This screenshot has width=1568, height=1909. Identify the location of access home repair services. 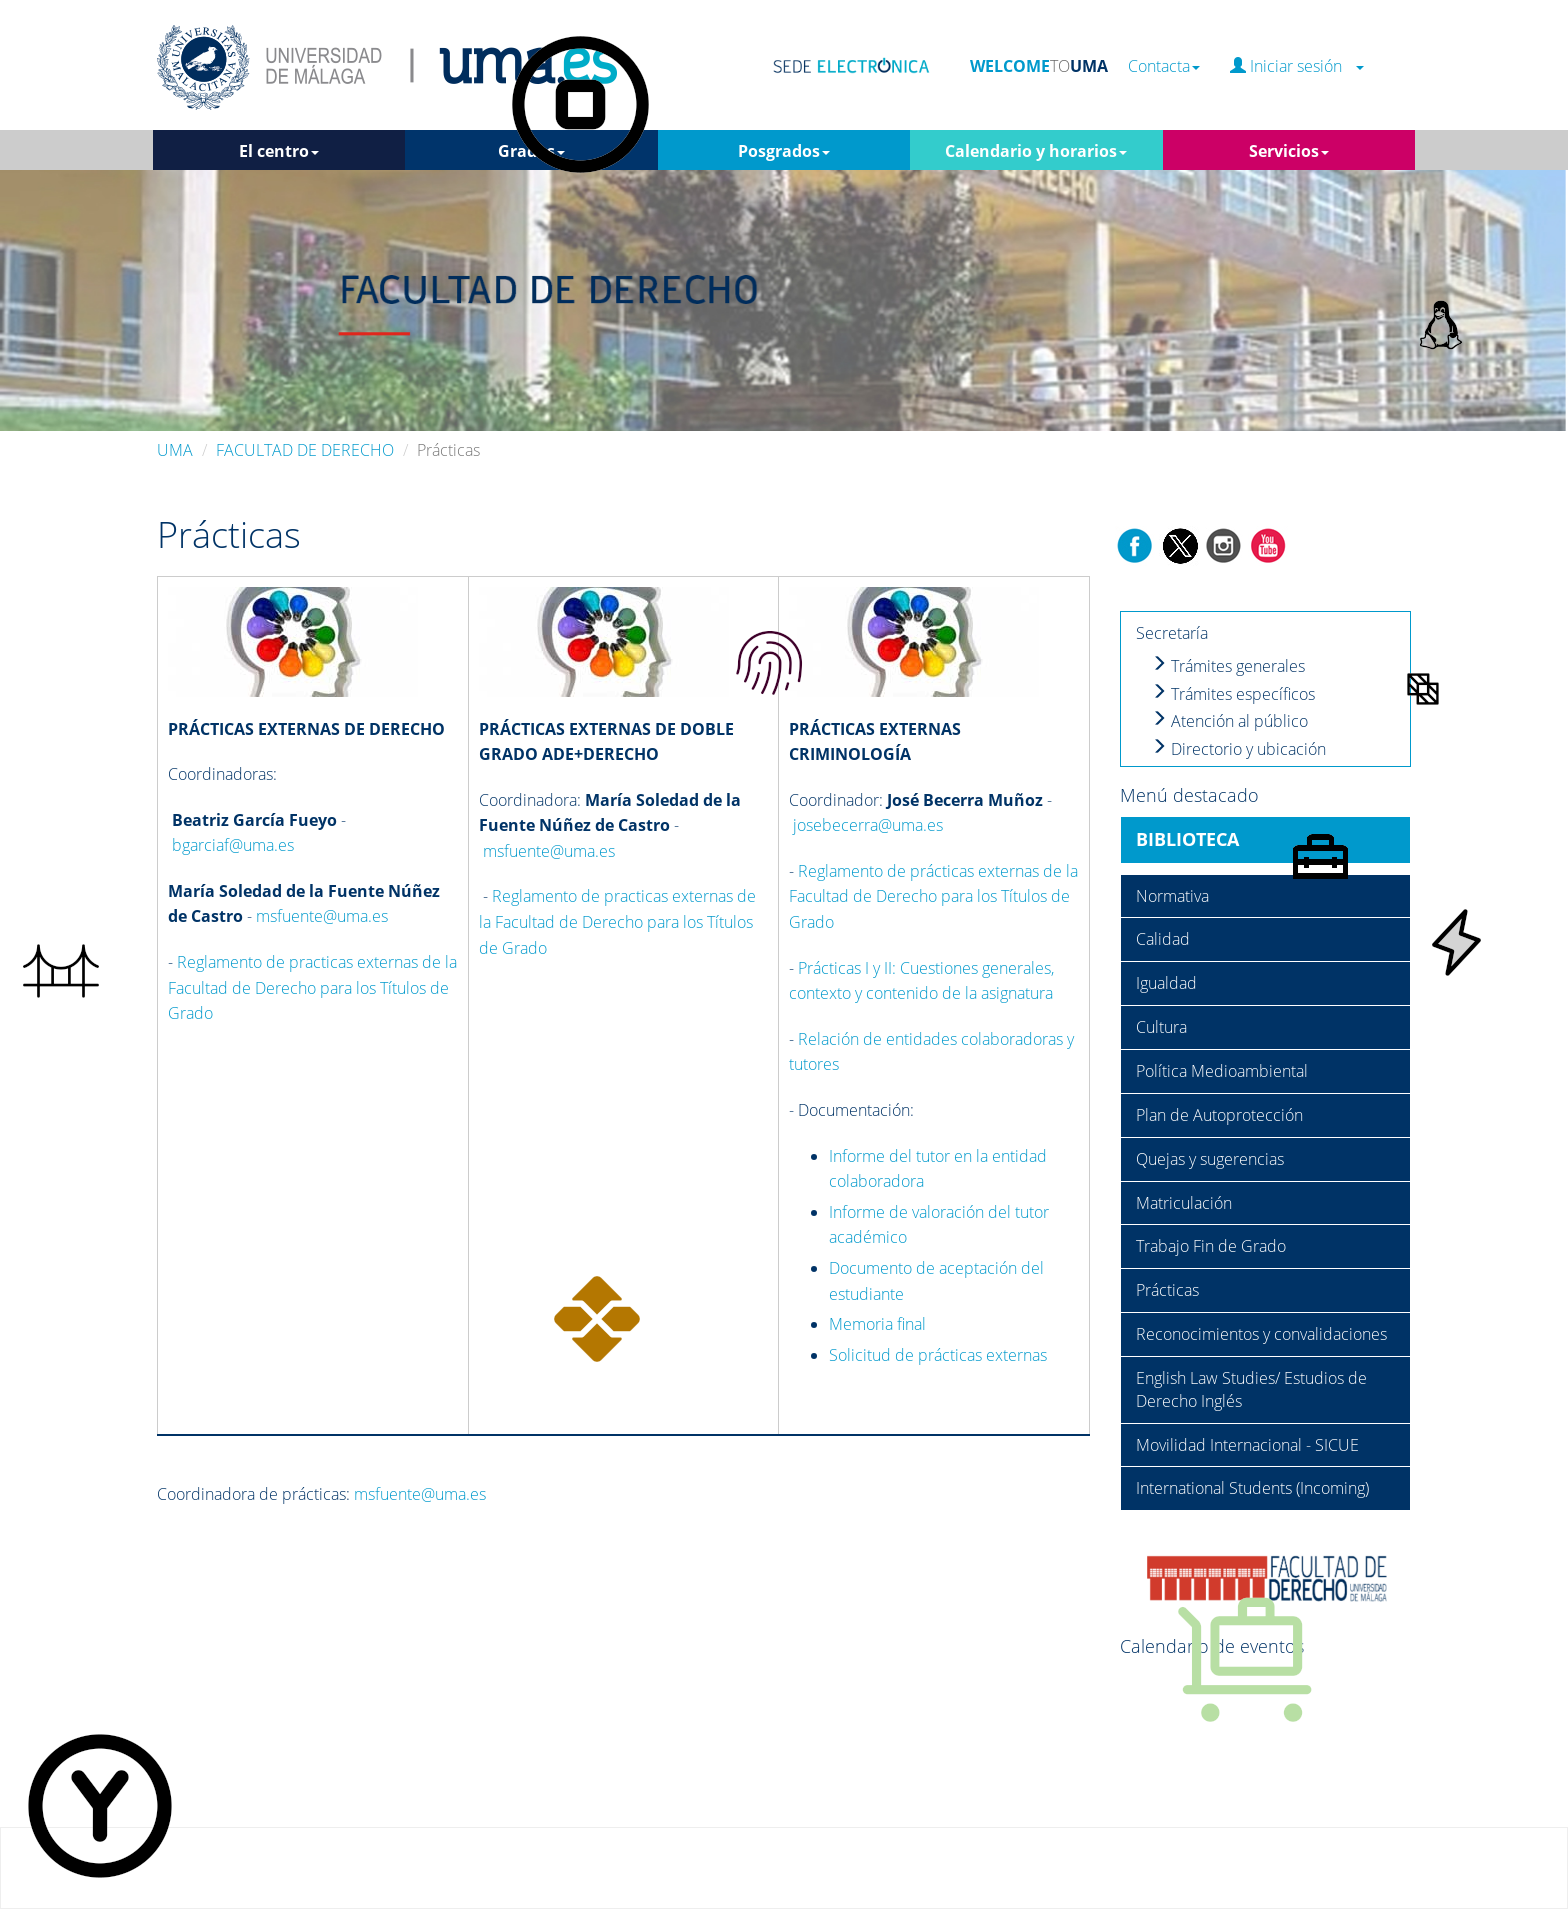
(1320, 856).